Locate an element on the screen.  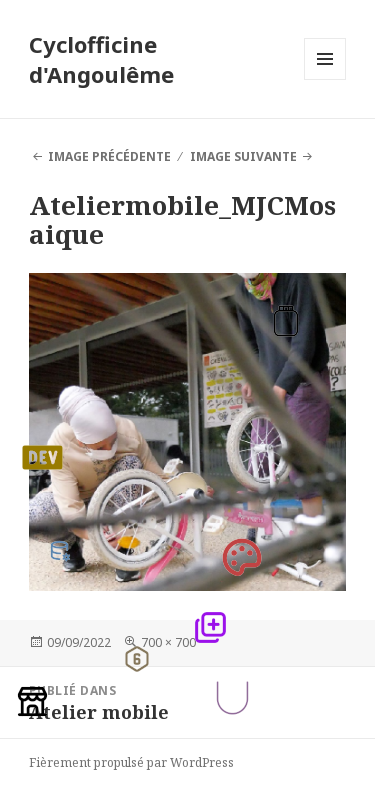
browse or open the store is located at coordinates (32, 701).